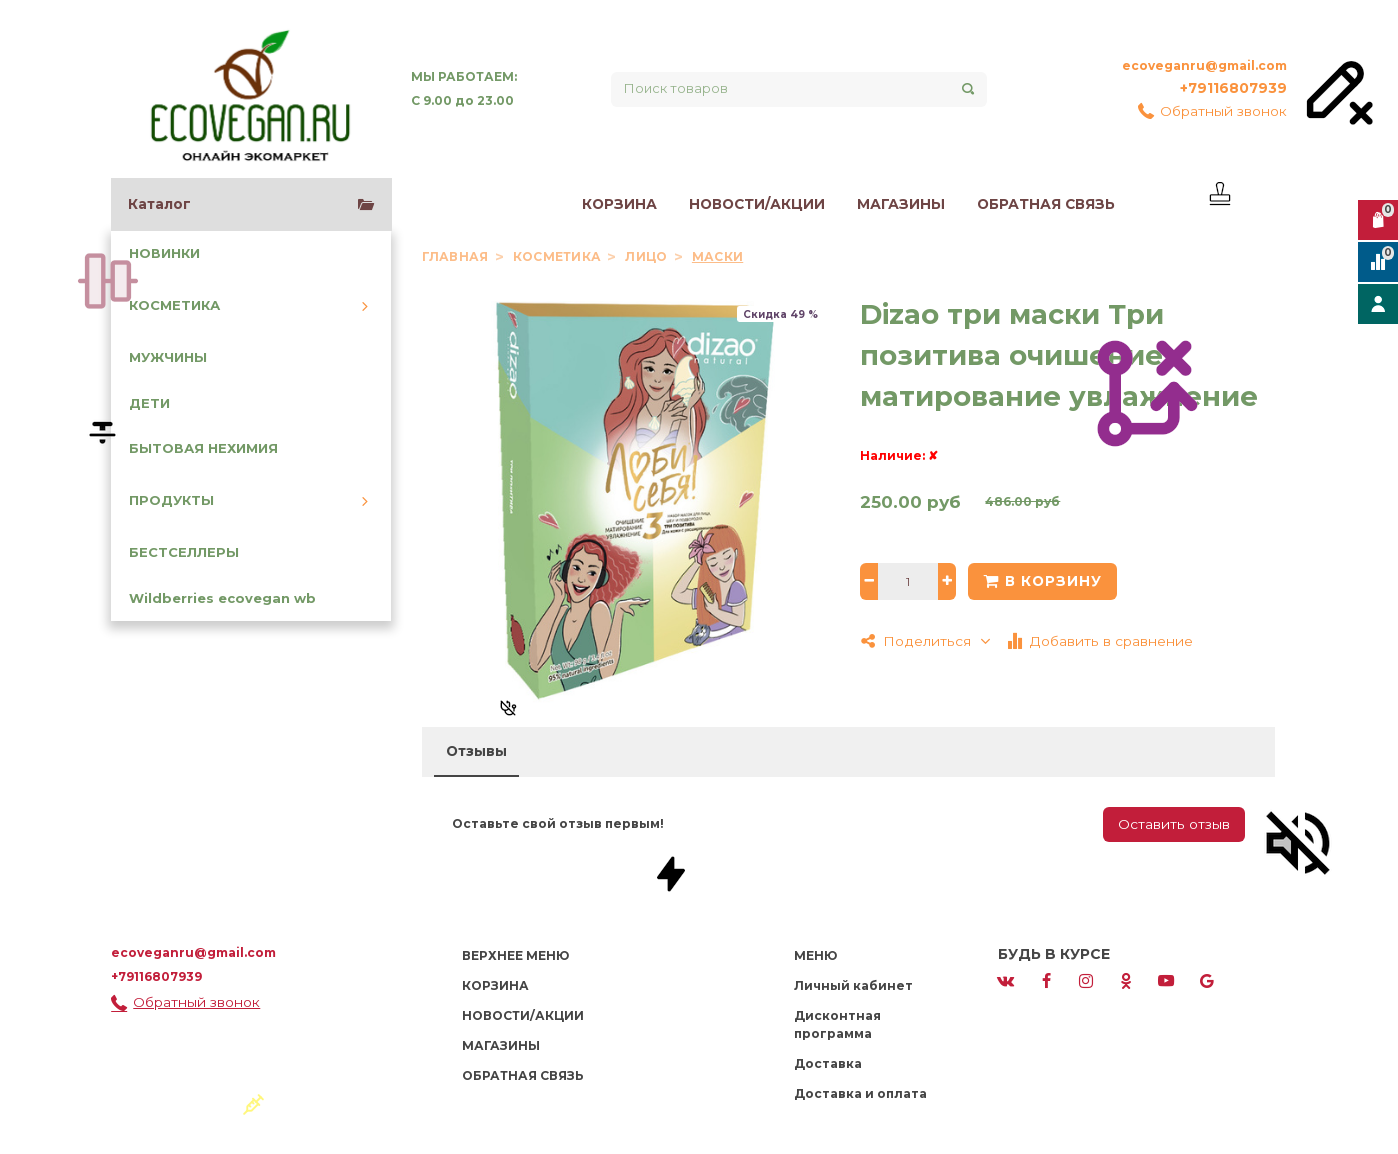 The image size is (1398, 1154). What do you see at coordinates (1144, 393) in the screenshot?
I see `delete a git branch` at bounding box center [1144, 393].